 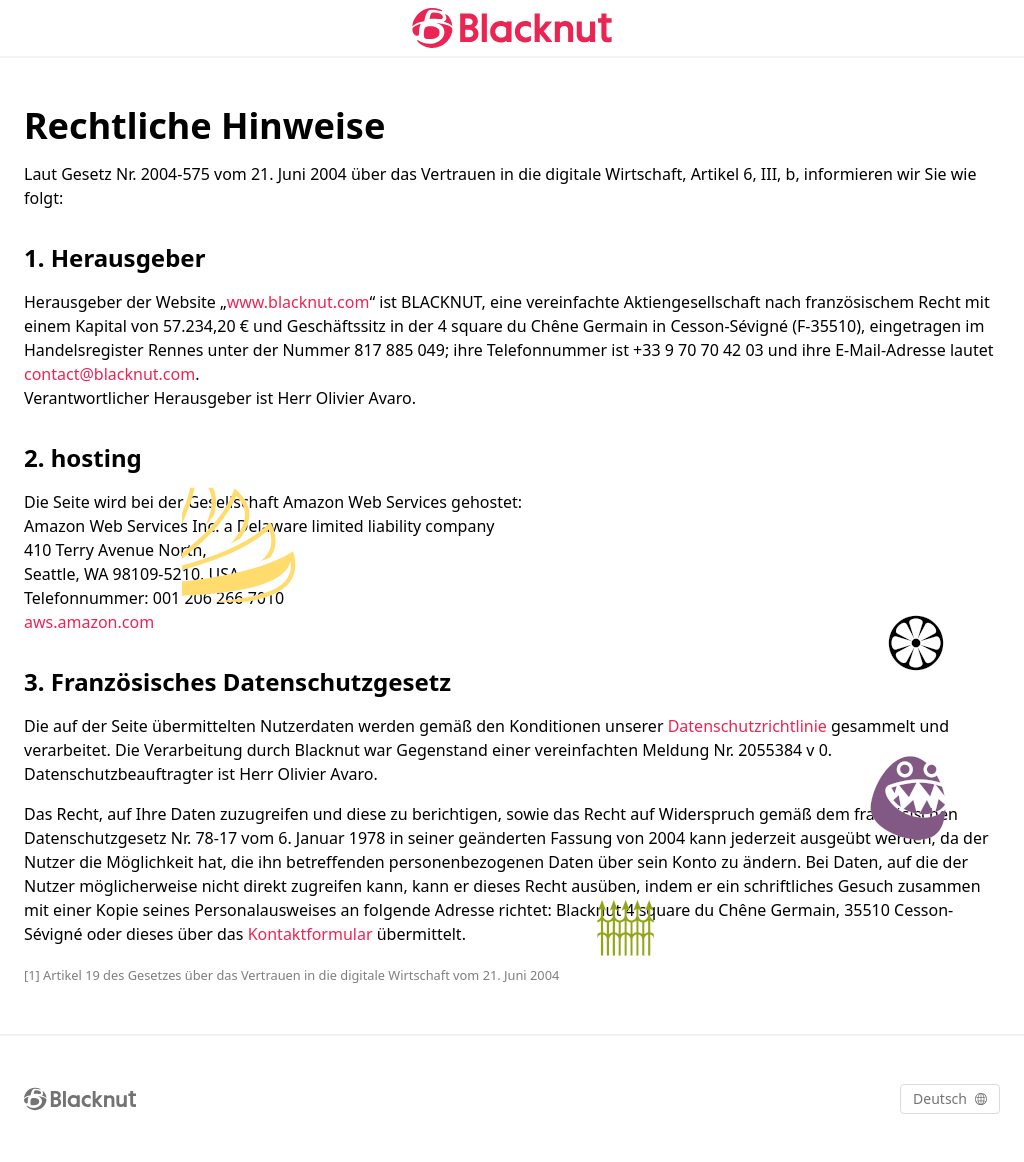 What do you see at coordinates (625, 927) in the screenshot?
I see `set up defensive barriers in-game` at bounding box center [625, 927].